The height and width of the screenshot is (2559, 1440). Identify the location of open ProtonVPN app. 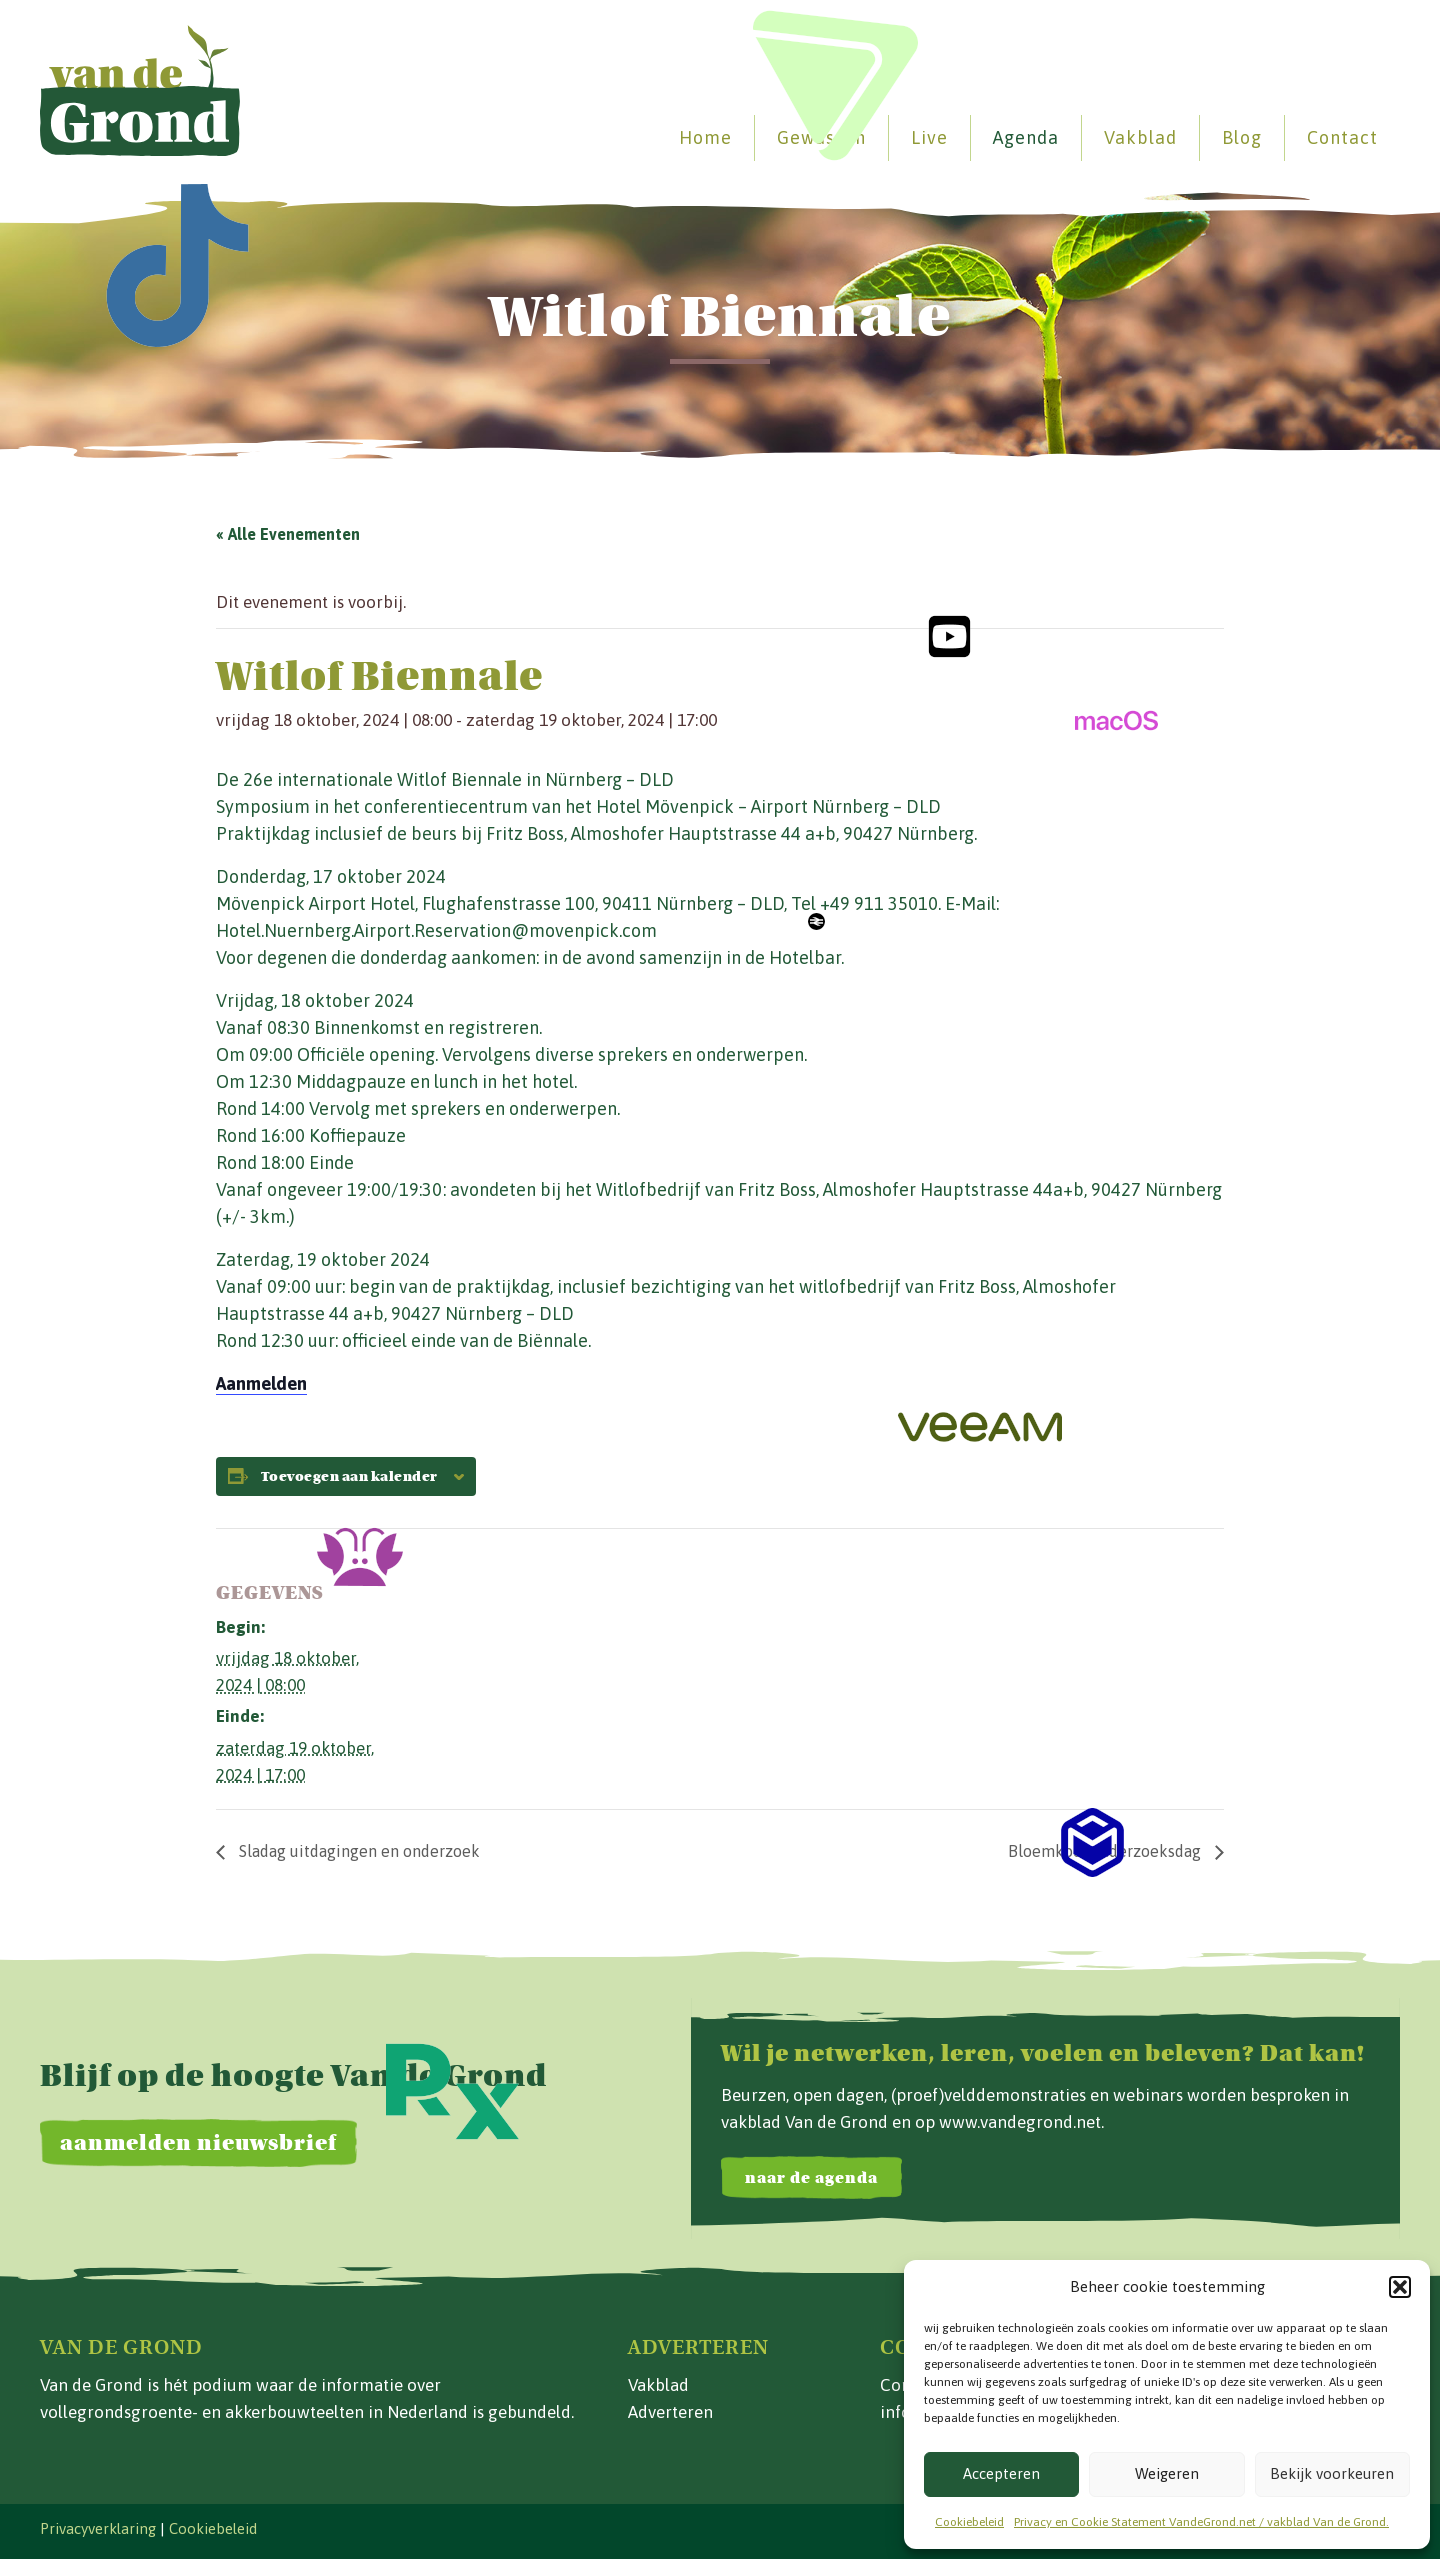
(835, 85).